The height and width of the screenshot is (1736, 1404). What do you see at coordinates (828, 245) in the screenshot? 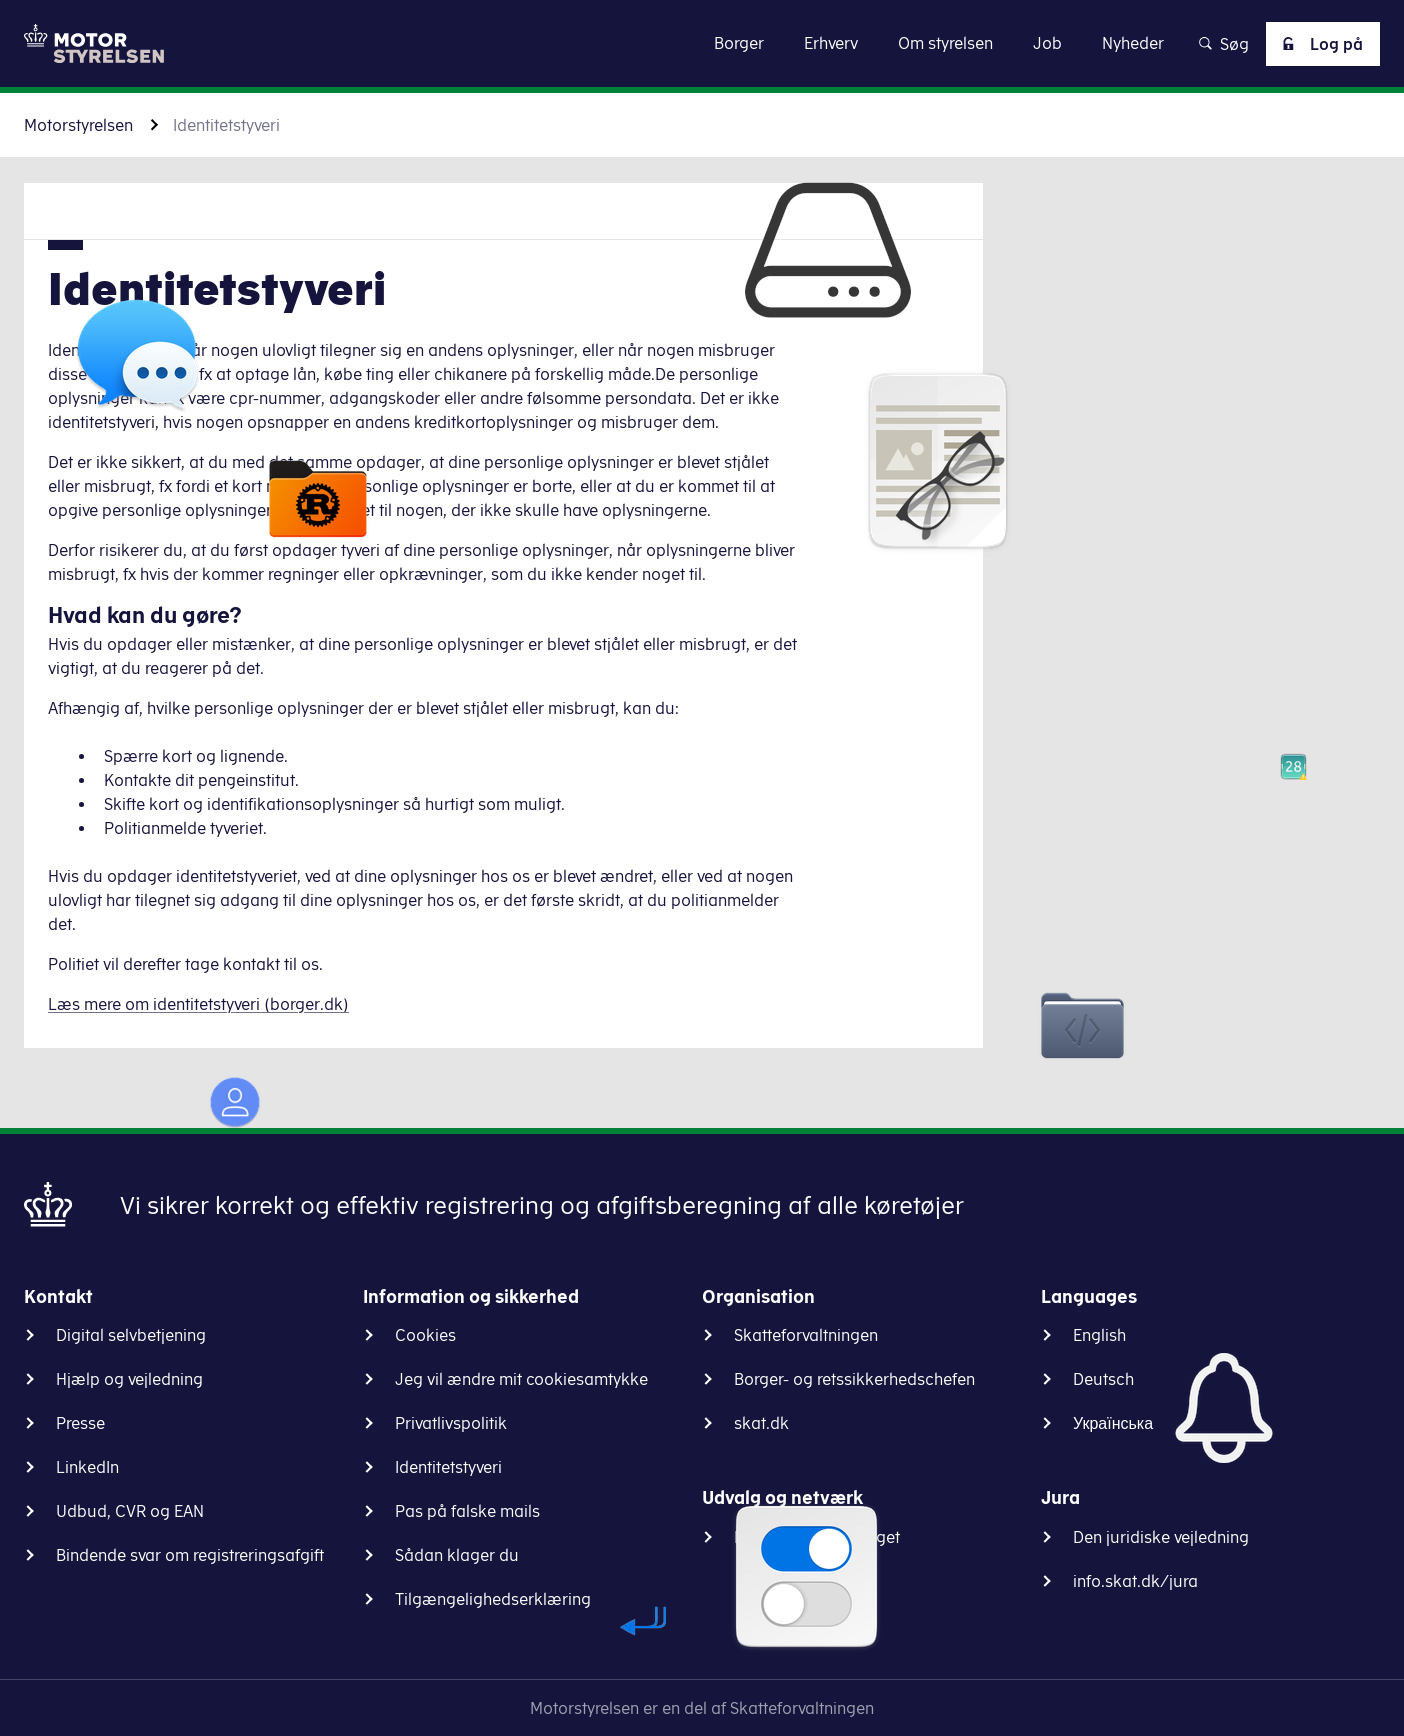
I see `access hard drive or storage device` at bounding box center [828, 245].